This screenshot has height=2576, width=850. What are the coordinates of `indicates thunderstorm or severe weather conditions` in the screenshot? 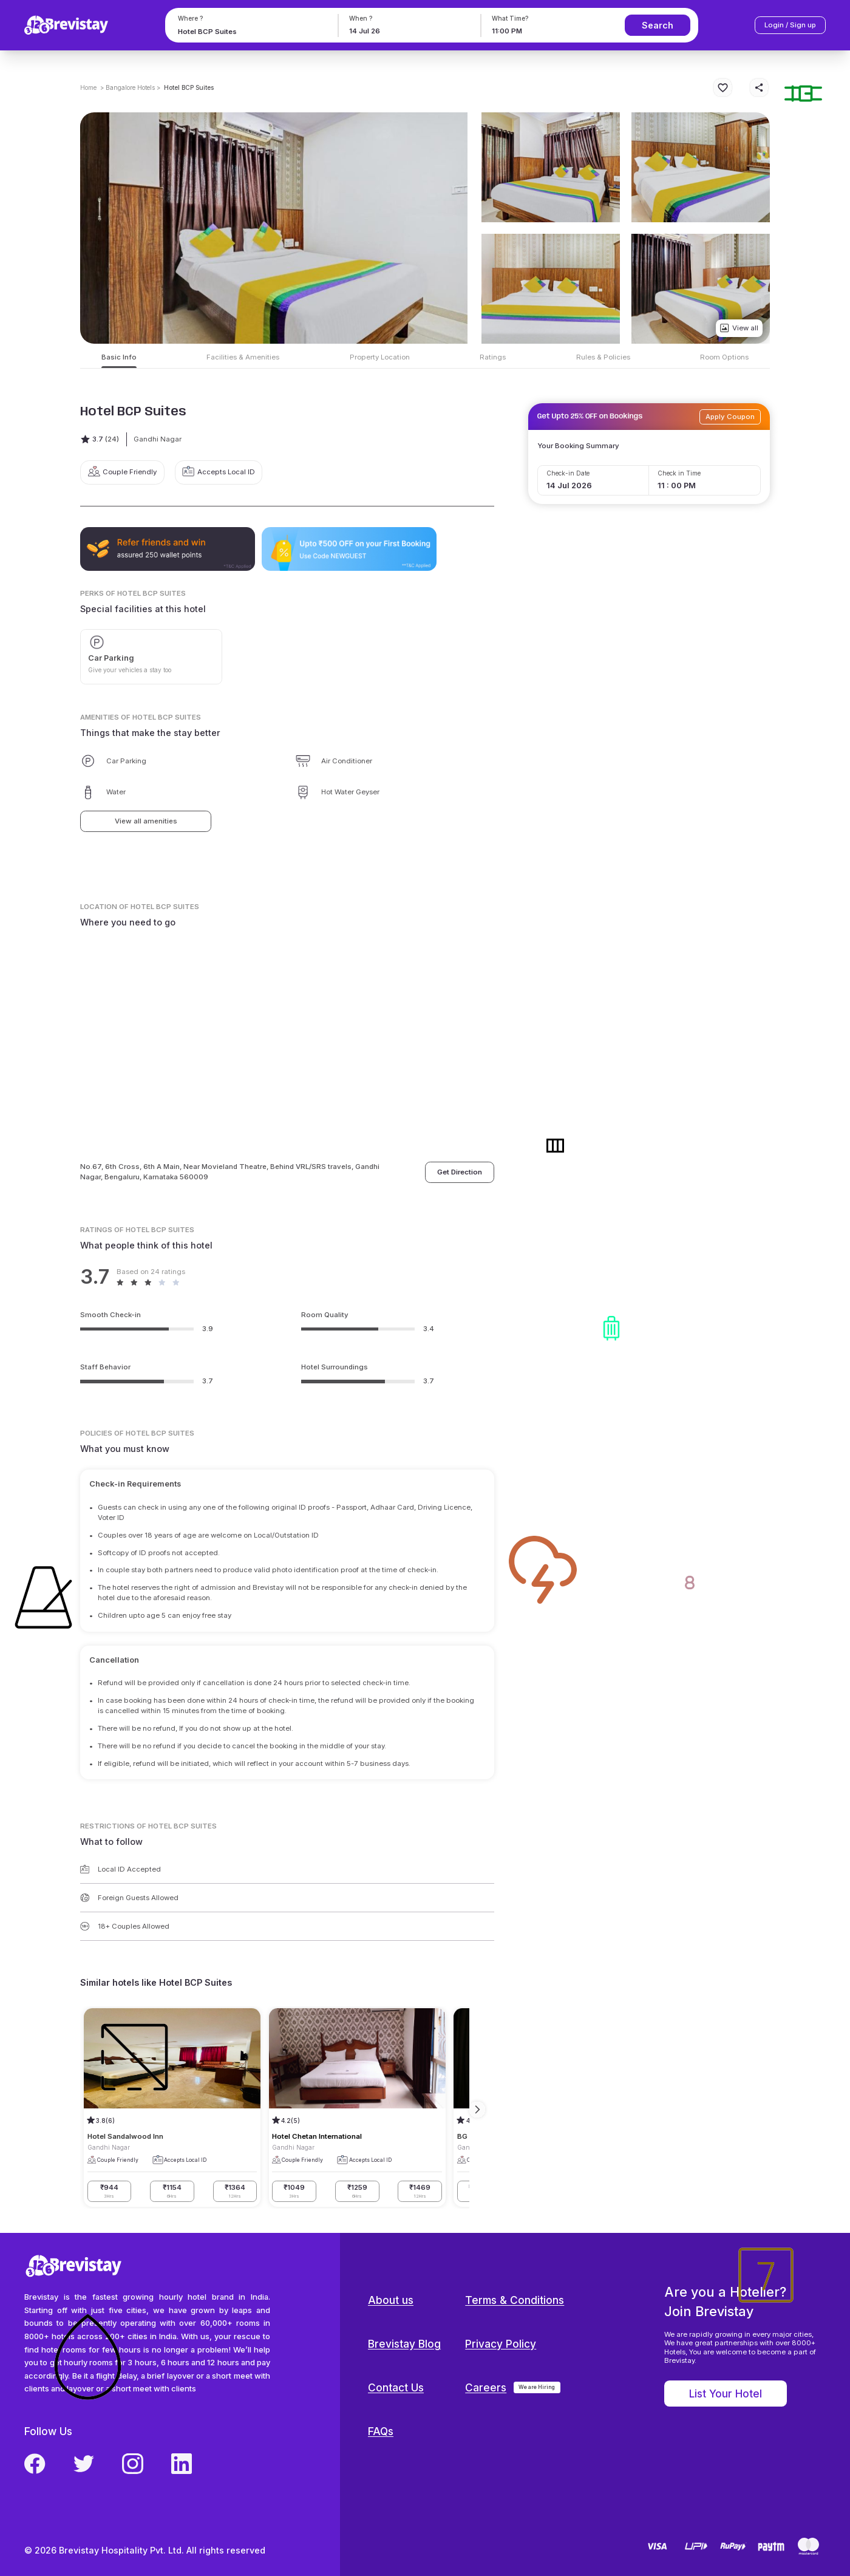 It's located at (543, 1570).